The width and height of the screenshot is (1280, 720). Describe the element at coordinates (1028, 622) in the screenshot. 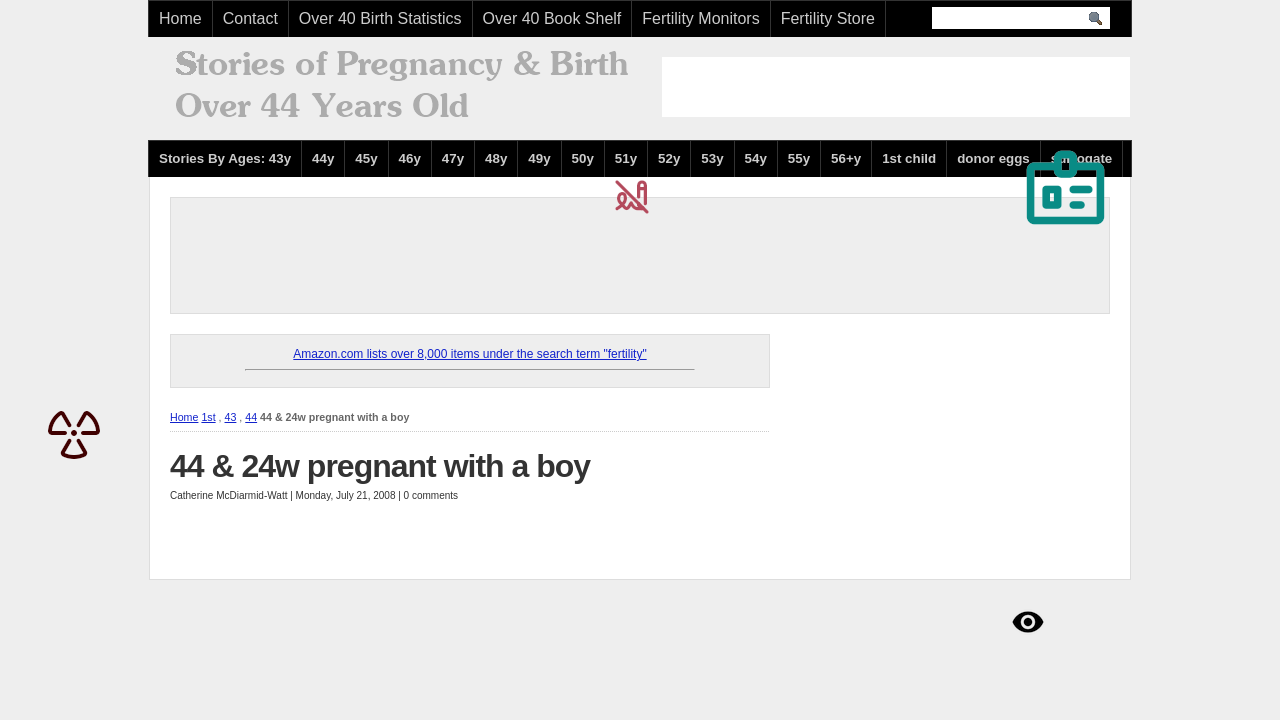

I see `view or preview content` at that location.